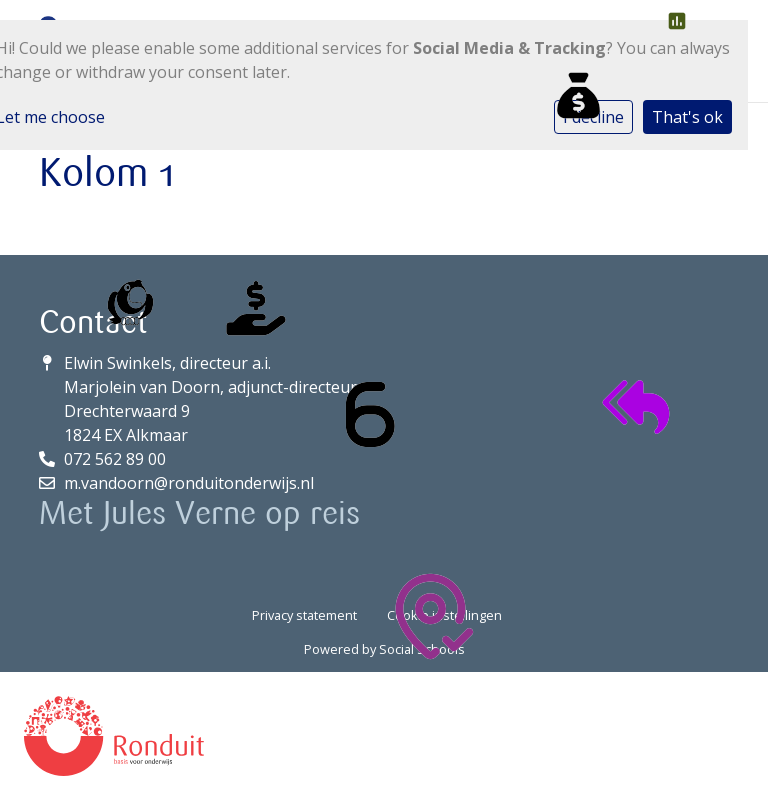 The height and width of the screenshot is (800, 768). What do you see at coordinates (430, 616) in the screenshot?
I see `confirm or save a location` at bounding box center [430, 616].